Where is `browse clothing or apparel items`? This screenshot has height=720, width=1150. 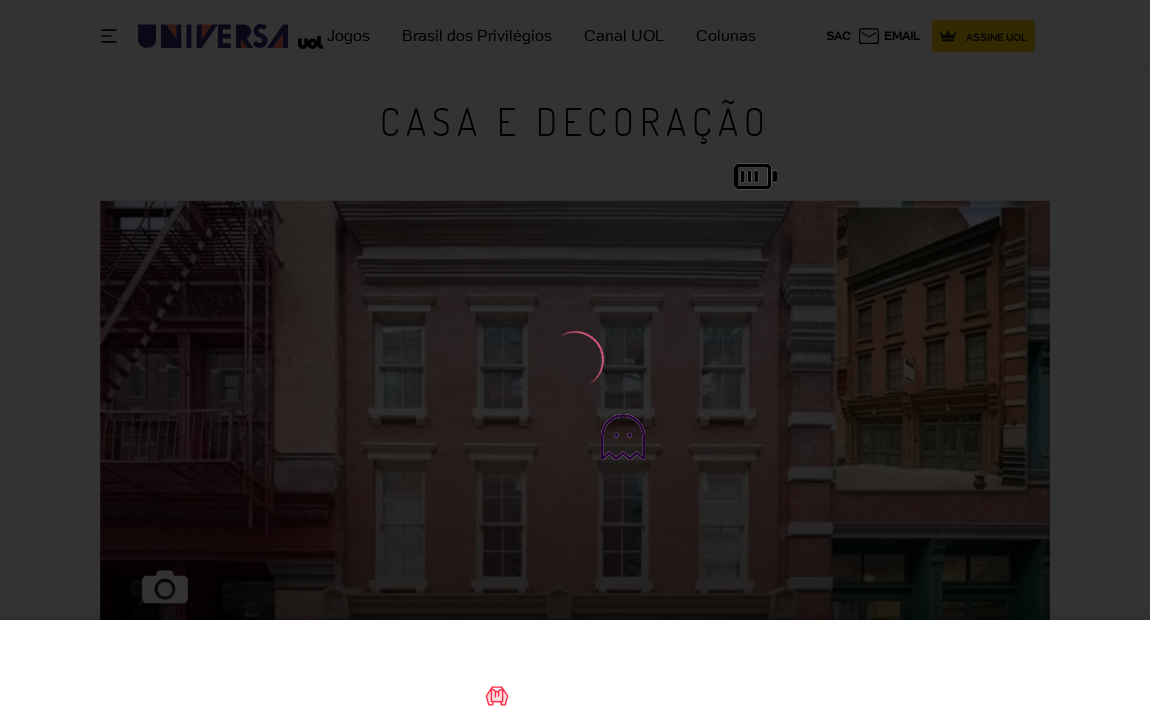
browse clothing or apparel items is located at coordinates (497, 696).